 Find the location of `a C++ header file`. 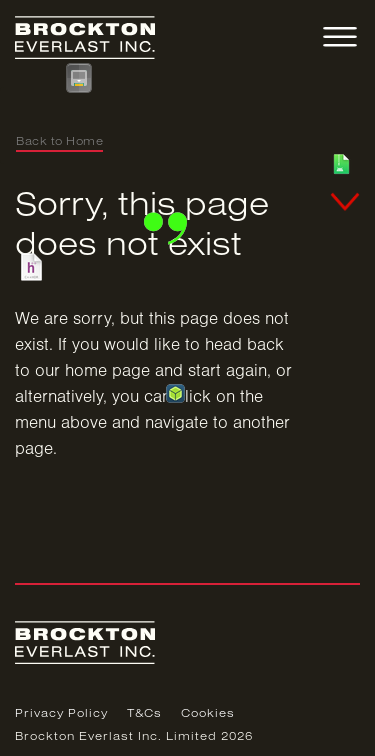

a C++ header file is located at coordinates (31, 267).